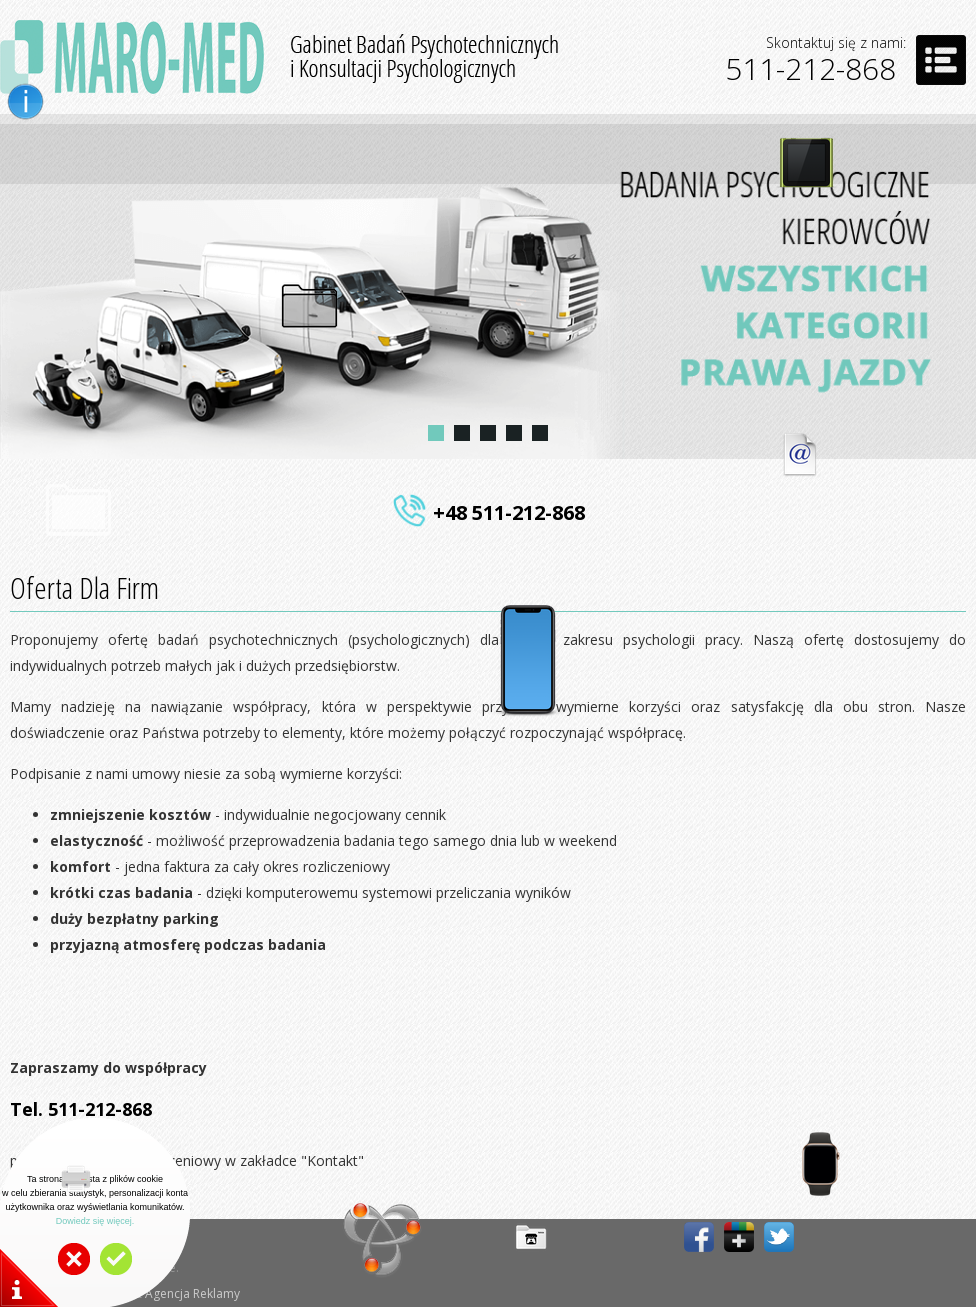 The height and width of the screenshot is (1307, 976). What do you see at coordinates (382, 1240) in the screenshot?
I see `access bonjour network discovery settings` at bounding box center [382, 1240].